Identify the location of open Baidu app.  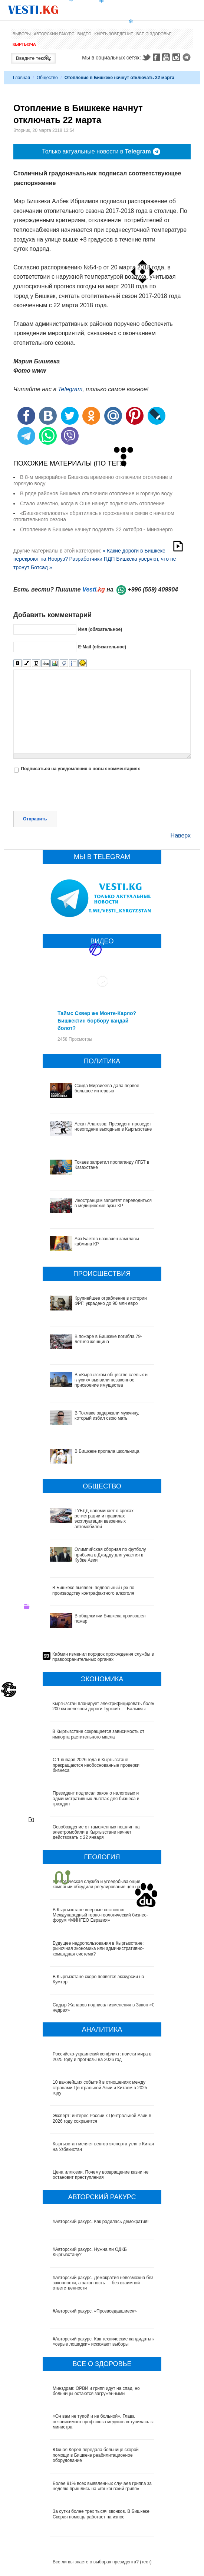
(146, 1895).